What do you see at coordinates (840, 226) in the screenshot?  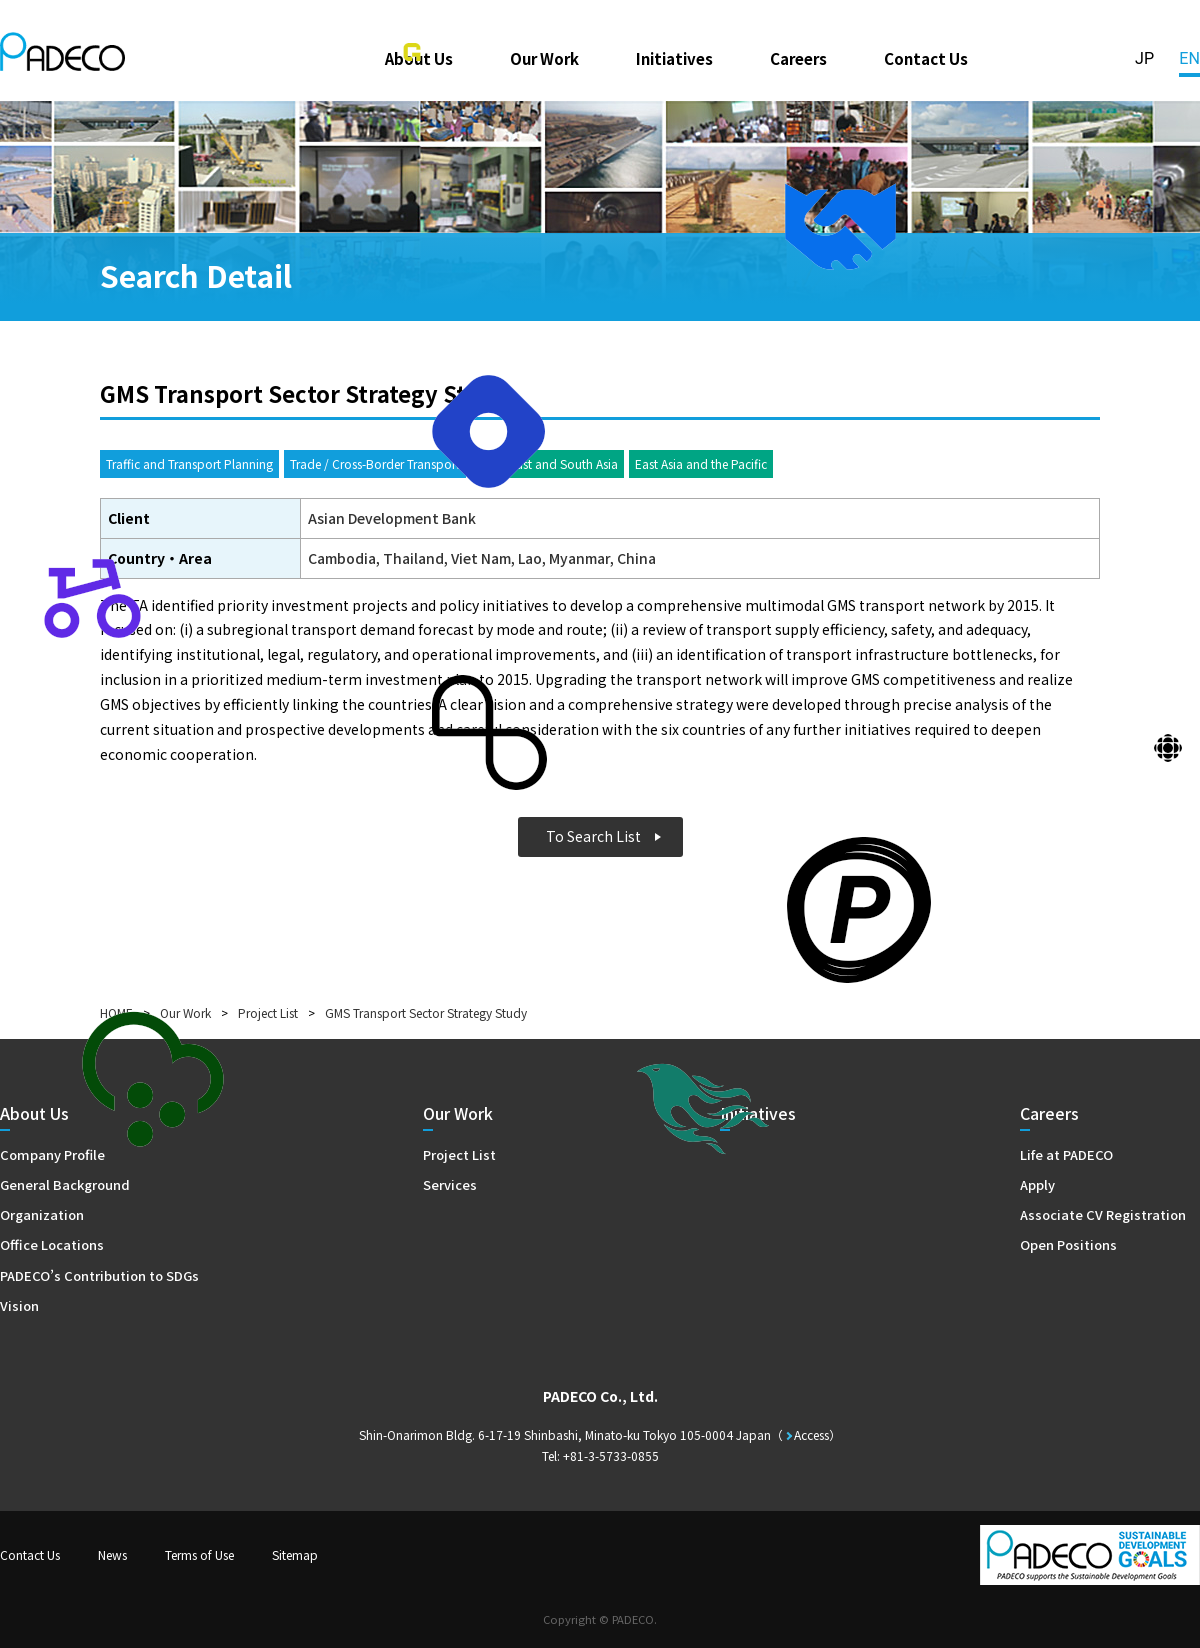 I see `confirm a partnership or agreement` at bounding box center [840, 226].